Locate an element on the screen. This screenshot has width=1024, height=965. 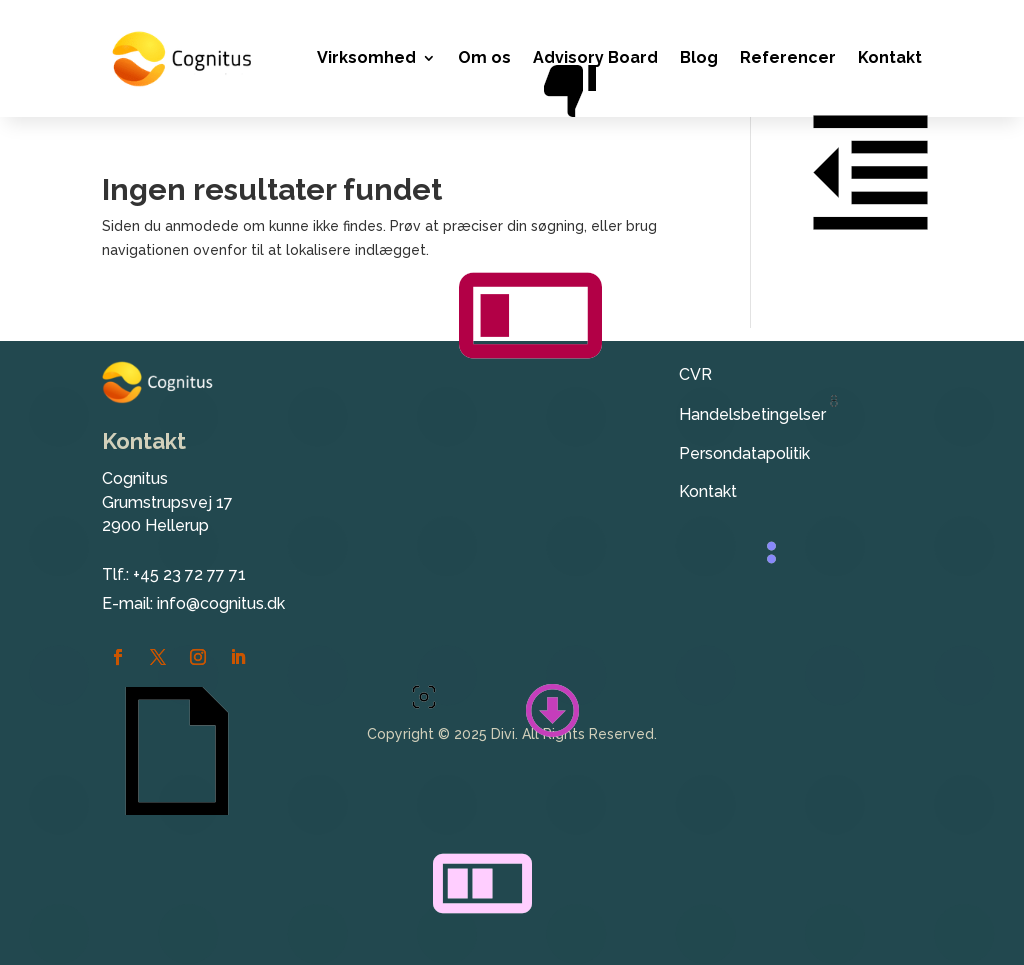
access more options or actions is located at coordinates (771, 552).